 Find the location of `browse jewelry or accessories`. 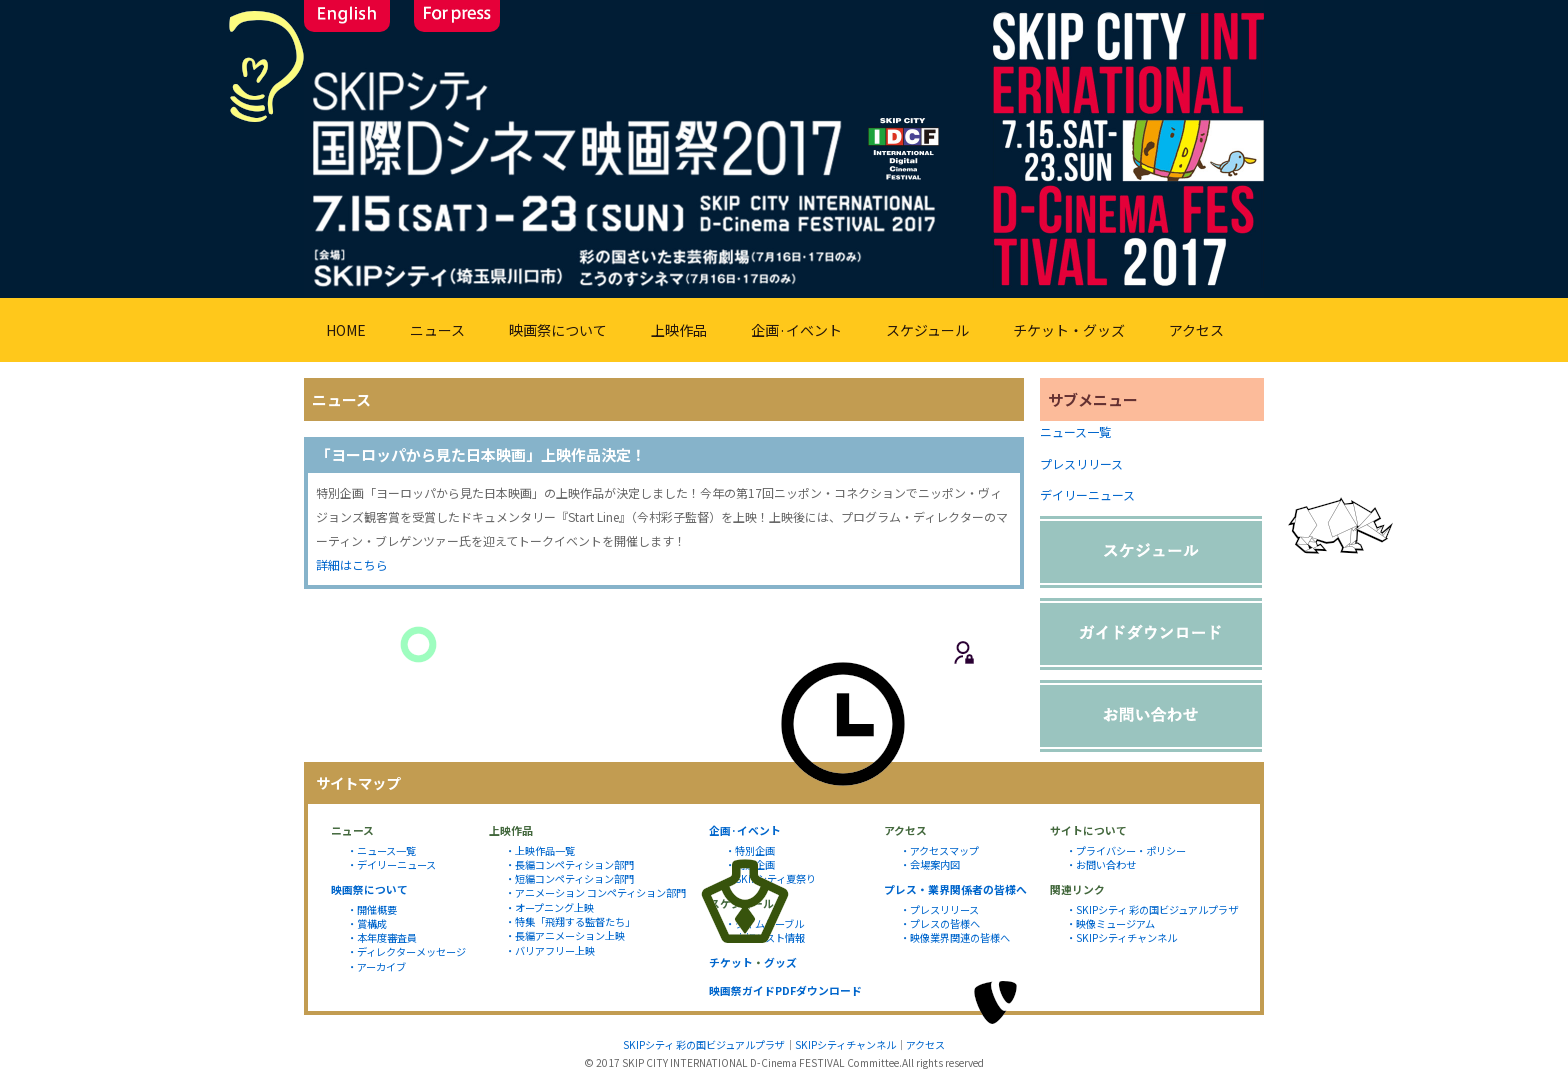

browse jewelry or accessories is located at coordinates (745, 904).